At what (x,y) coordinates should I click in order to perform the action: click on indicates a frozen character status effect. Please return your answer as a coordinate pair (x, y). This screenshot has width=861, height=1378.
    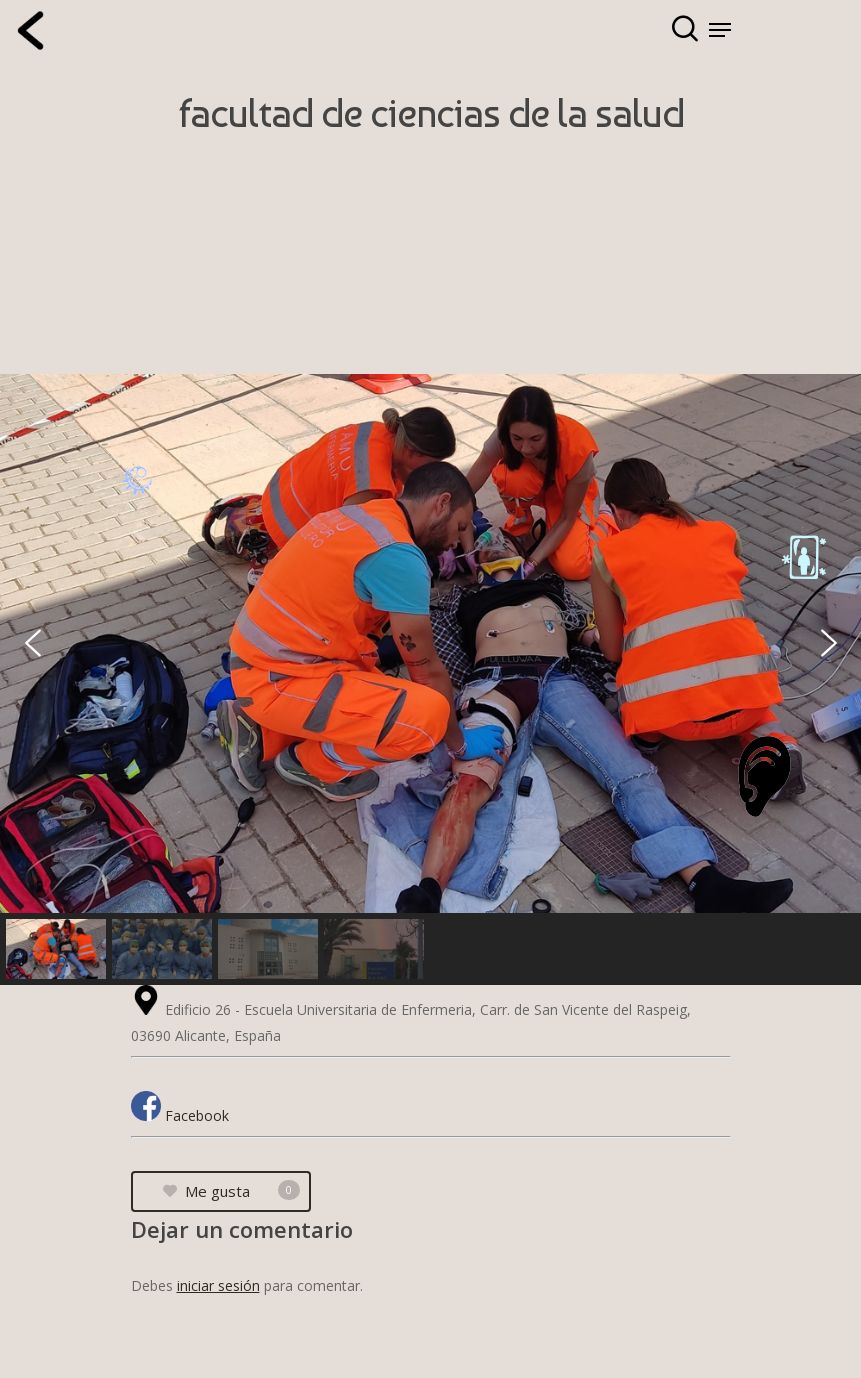
    Looking at the image, I should click on (804, 557).